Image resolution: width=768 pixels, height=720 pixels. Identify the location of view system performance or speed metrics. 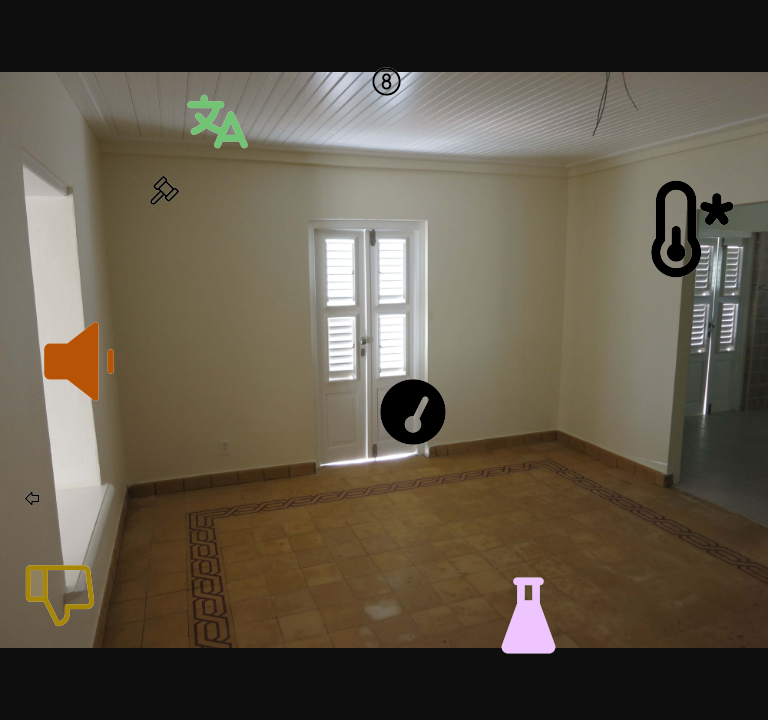
(413, 412).